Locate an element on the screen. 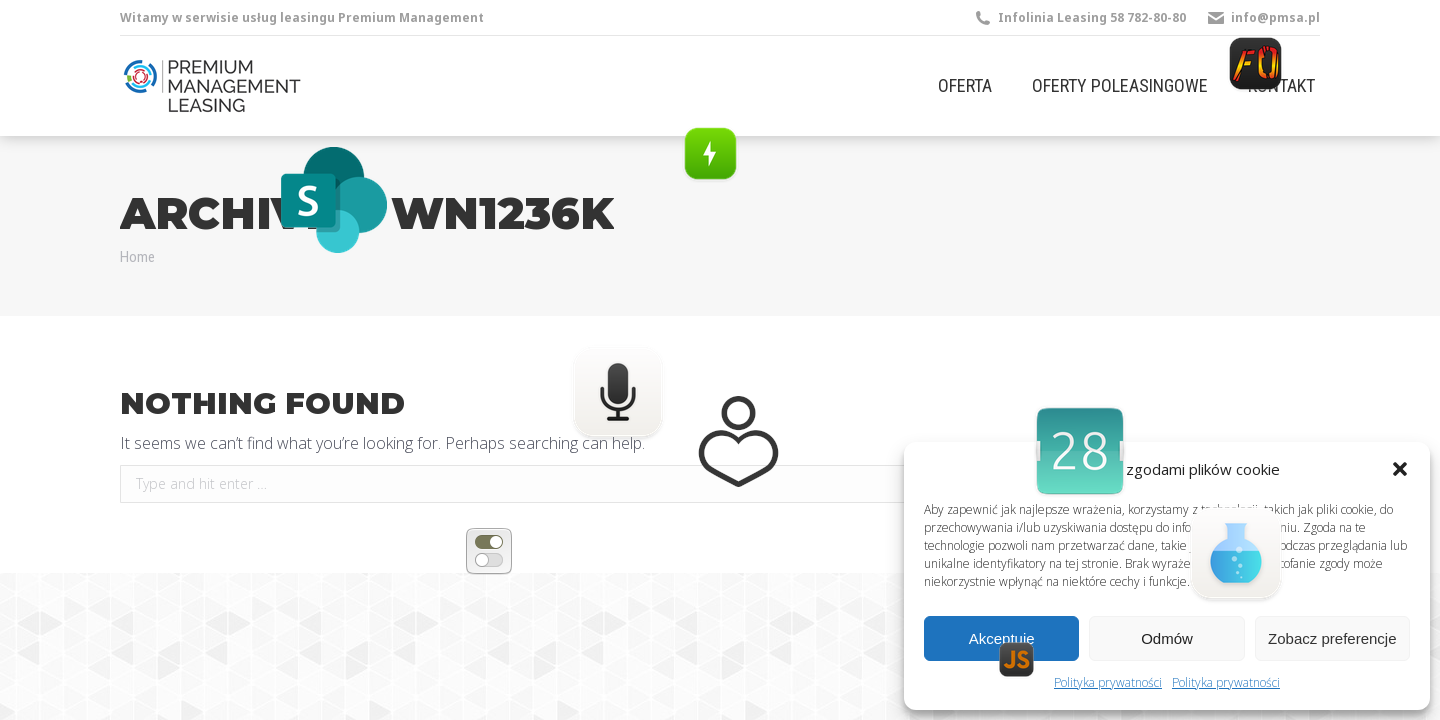  access power management settings is located at coordinates (710, 154).